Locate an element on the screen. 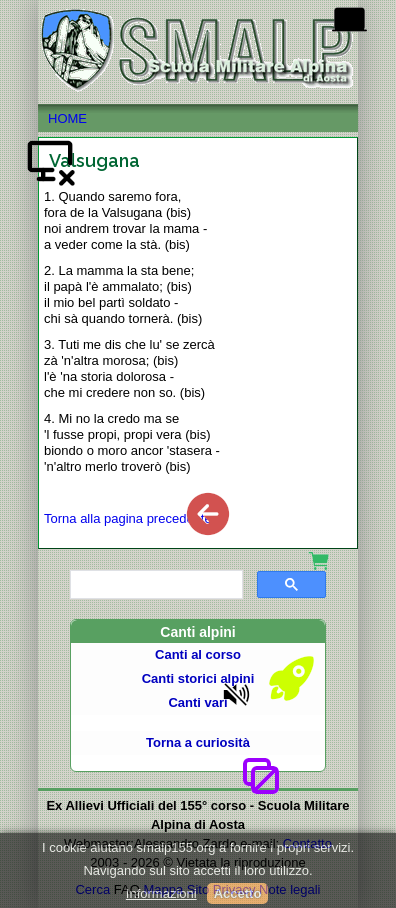  mute audio or sound output is located at coordinates (236, 694).